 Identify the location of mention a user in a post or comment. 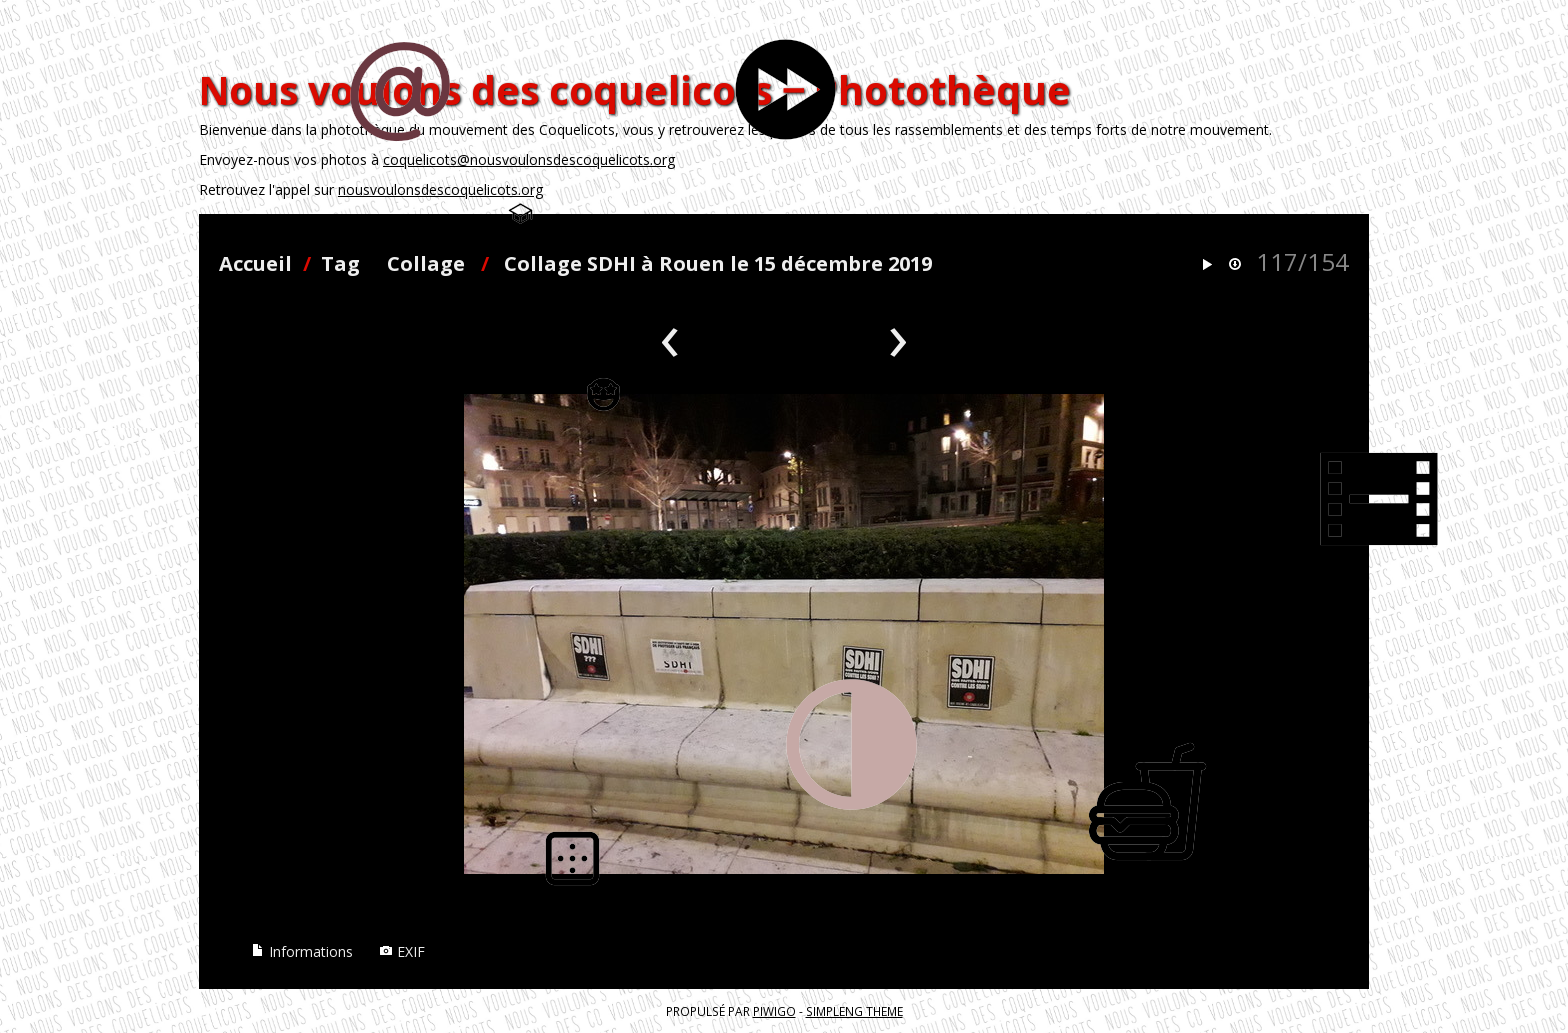
(400, 92).